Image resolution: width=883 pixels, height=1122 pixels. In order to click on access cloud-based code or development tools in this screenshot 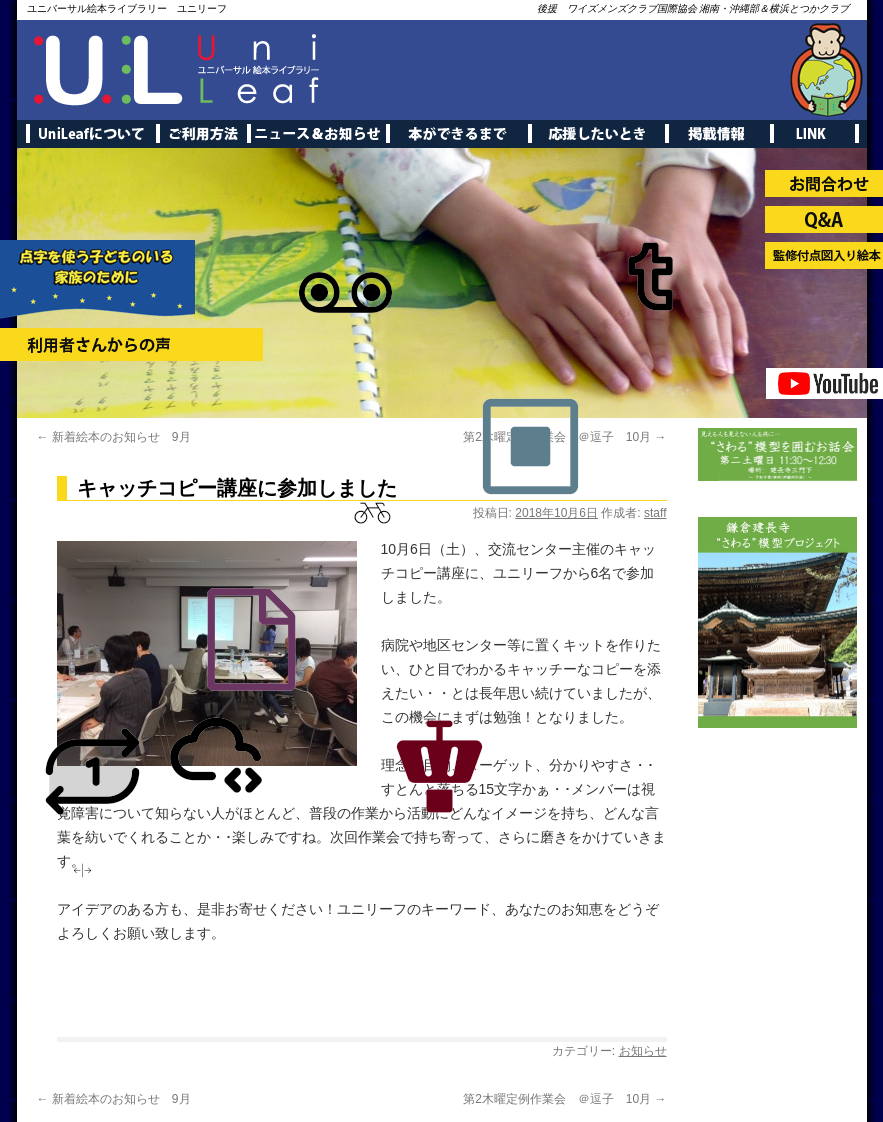, I will do `click(216, 751)`.